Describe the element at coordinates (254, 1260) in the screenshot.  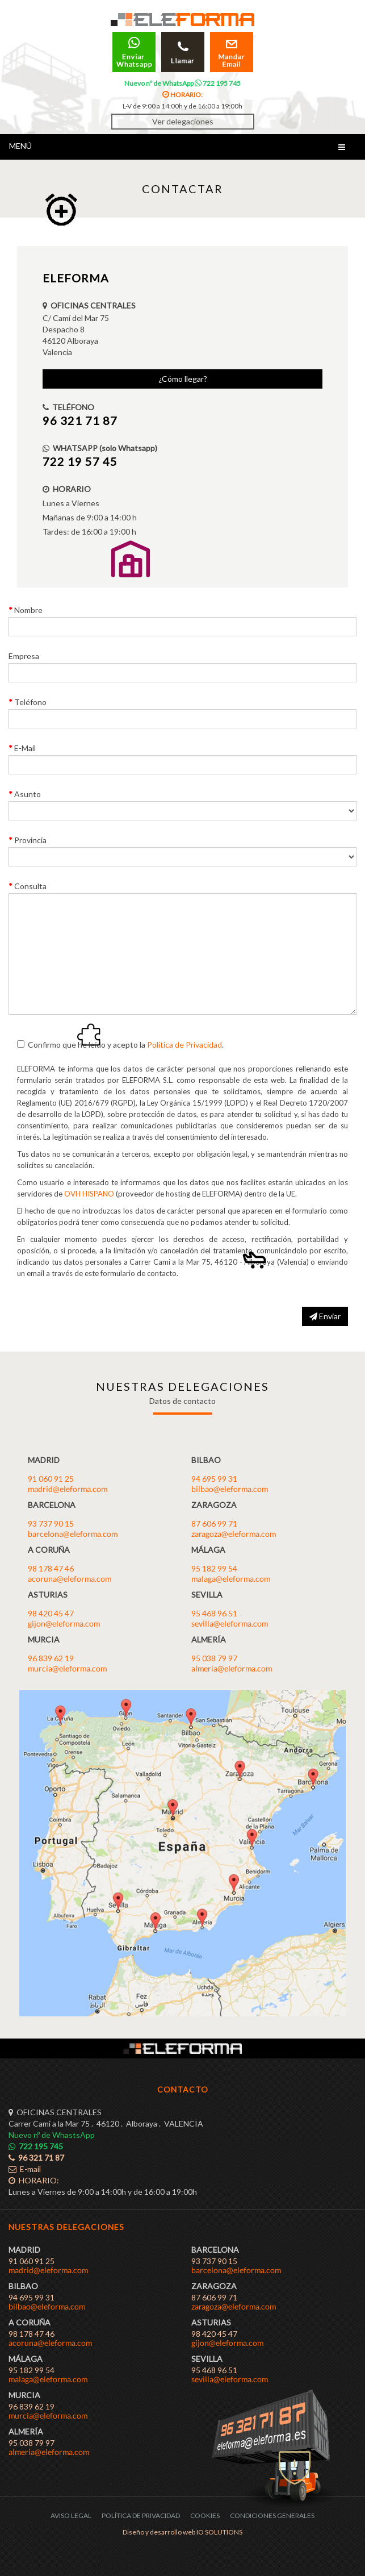
I see `indicates flight is taxiing or on the ground` at that location.